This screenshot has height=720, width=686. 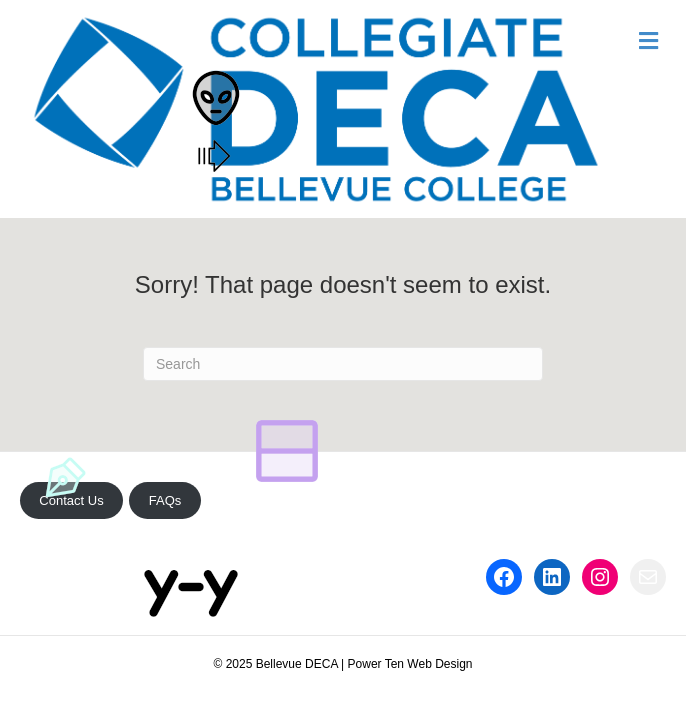 What do you see at coordinates (287, 451) in the screenshot?
I see `split view into top and bottom panels` at bounding box center [287, 451].